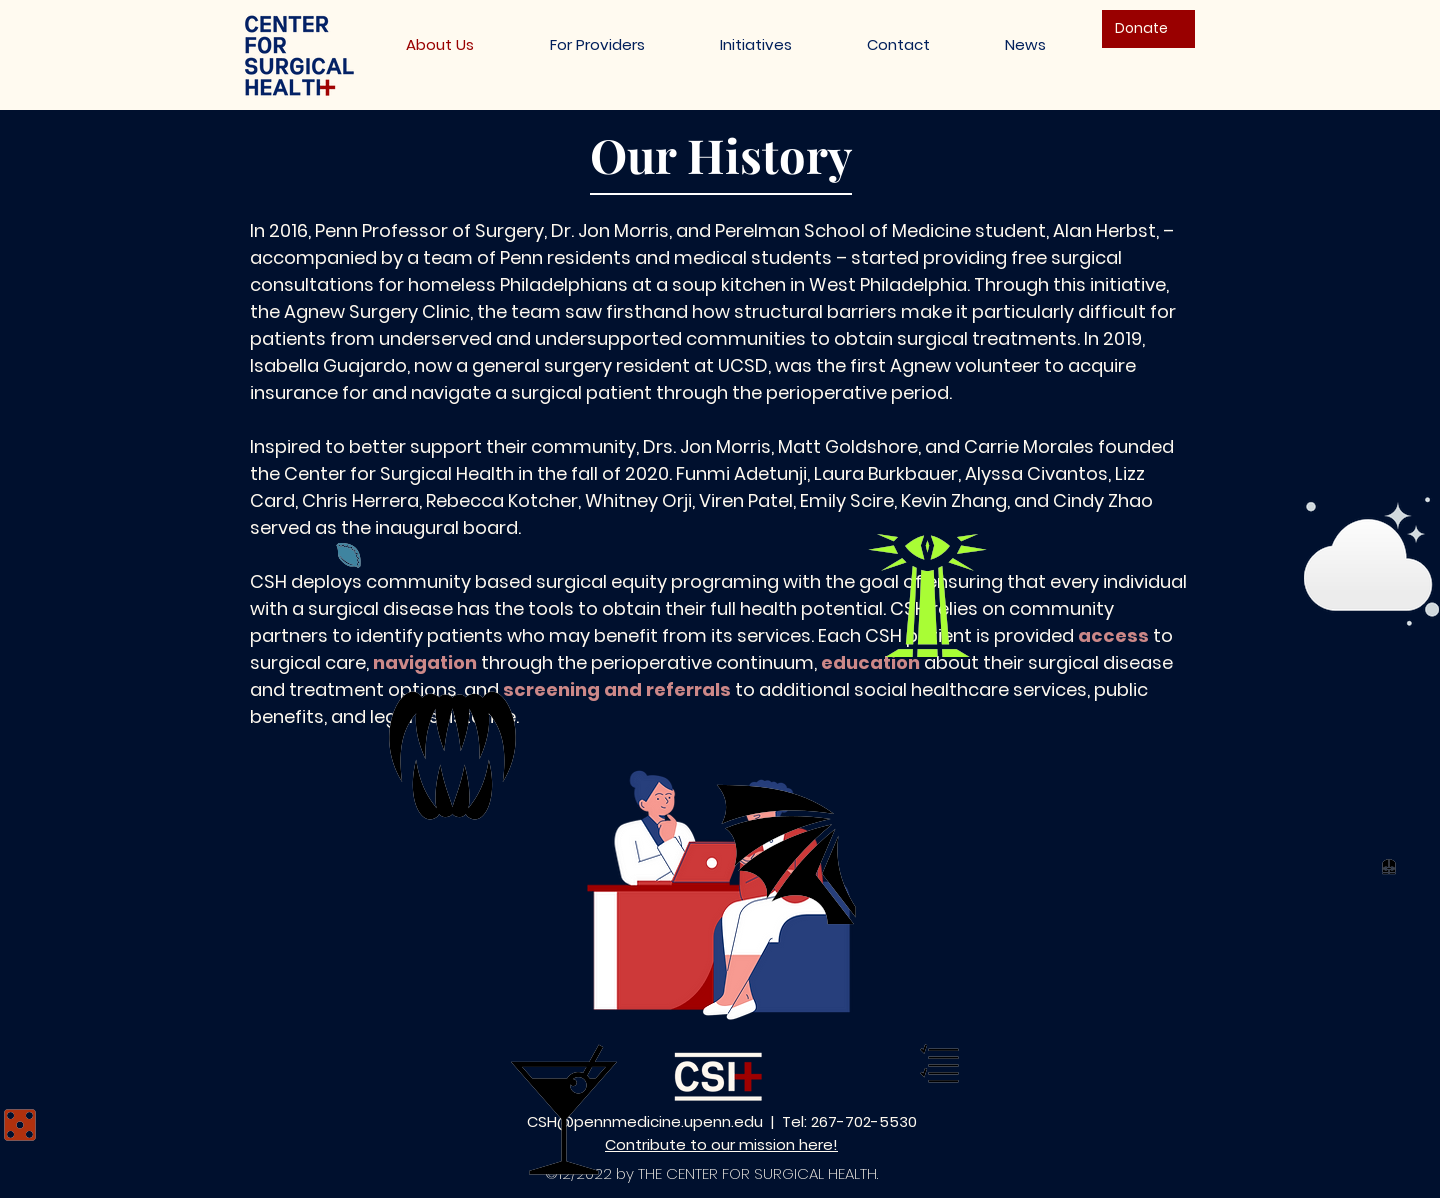 The image size is (1440, 1198). What do you see at coordinates (564, 1109) in the screenshot?
I see `access bar or cocktail menu` at bounding box center [564, 1109].